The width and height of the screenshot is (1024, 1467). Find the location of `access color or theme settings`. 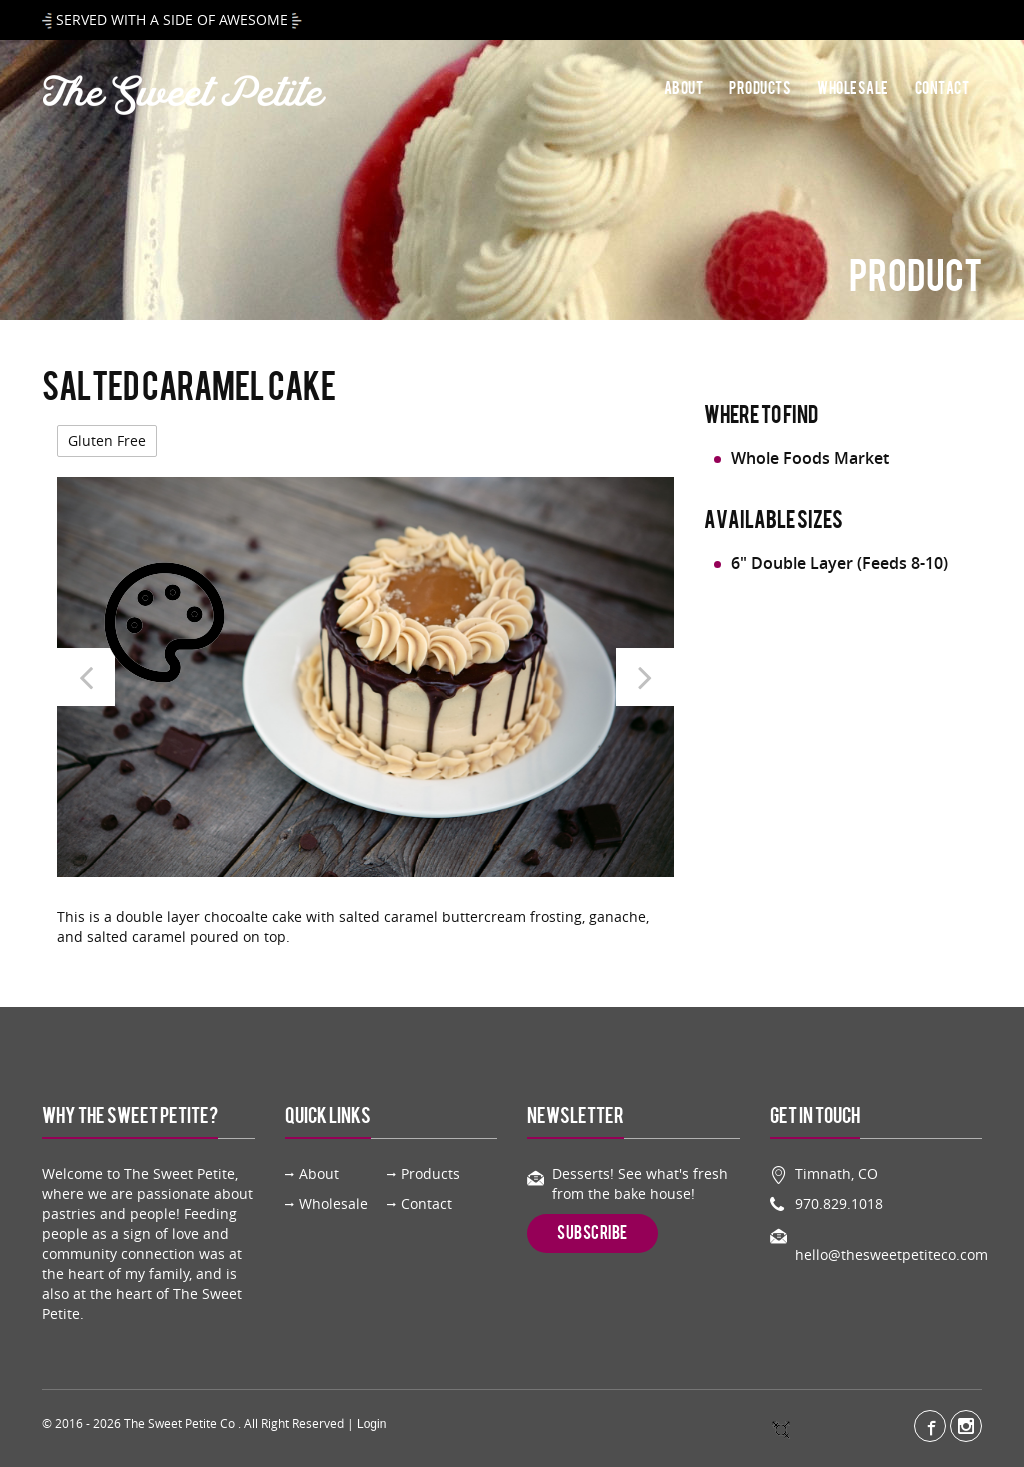

access color or theme settings is located at coordinates (164, 622).